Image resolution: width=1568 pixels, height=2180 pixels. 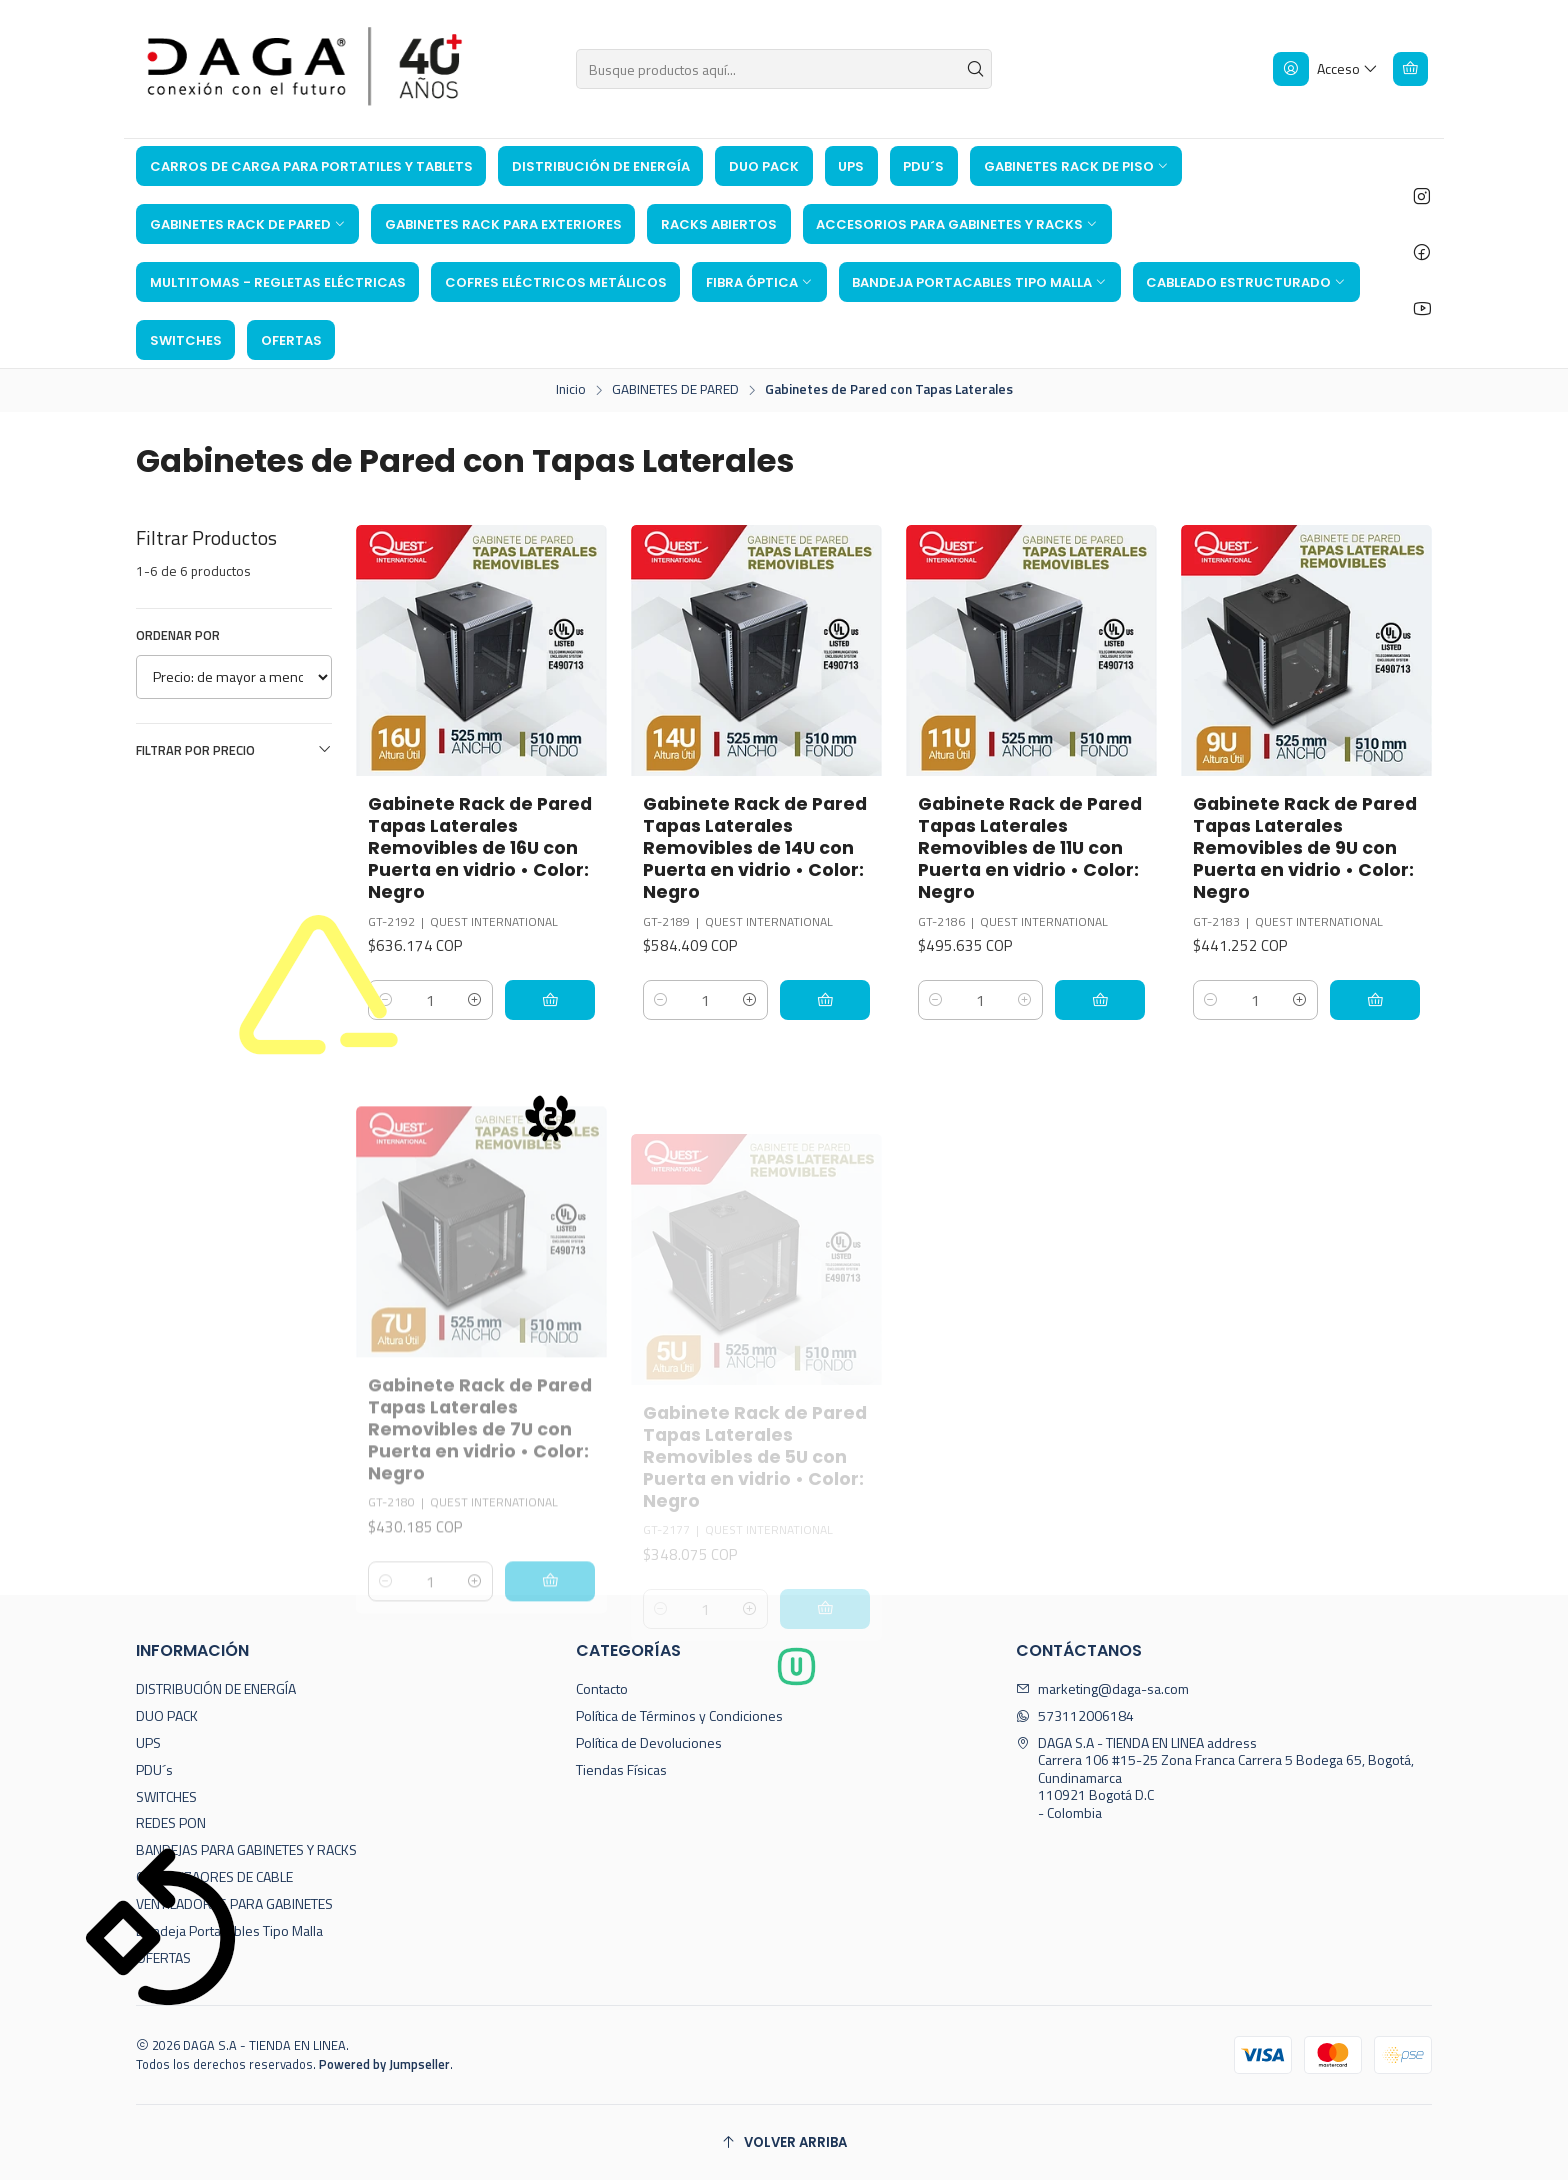 I want to click on refresh or reload placeholder content, so click(x=160, y=1930).